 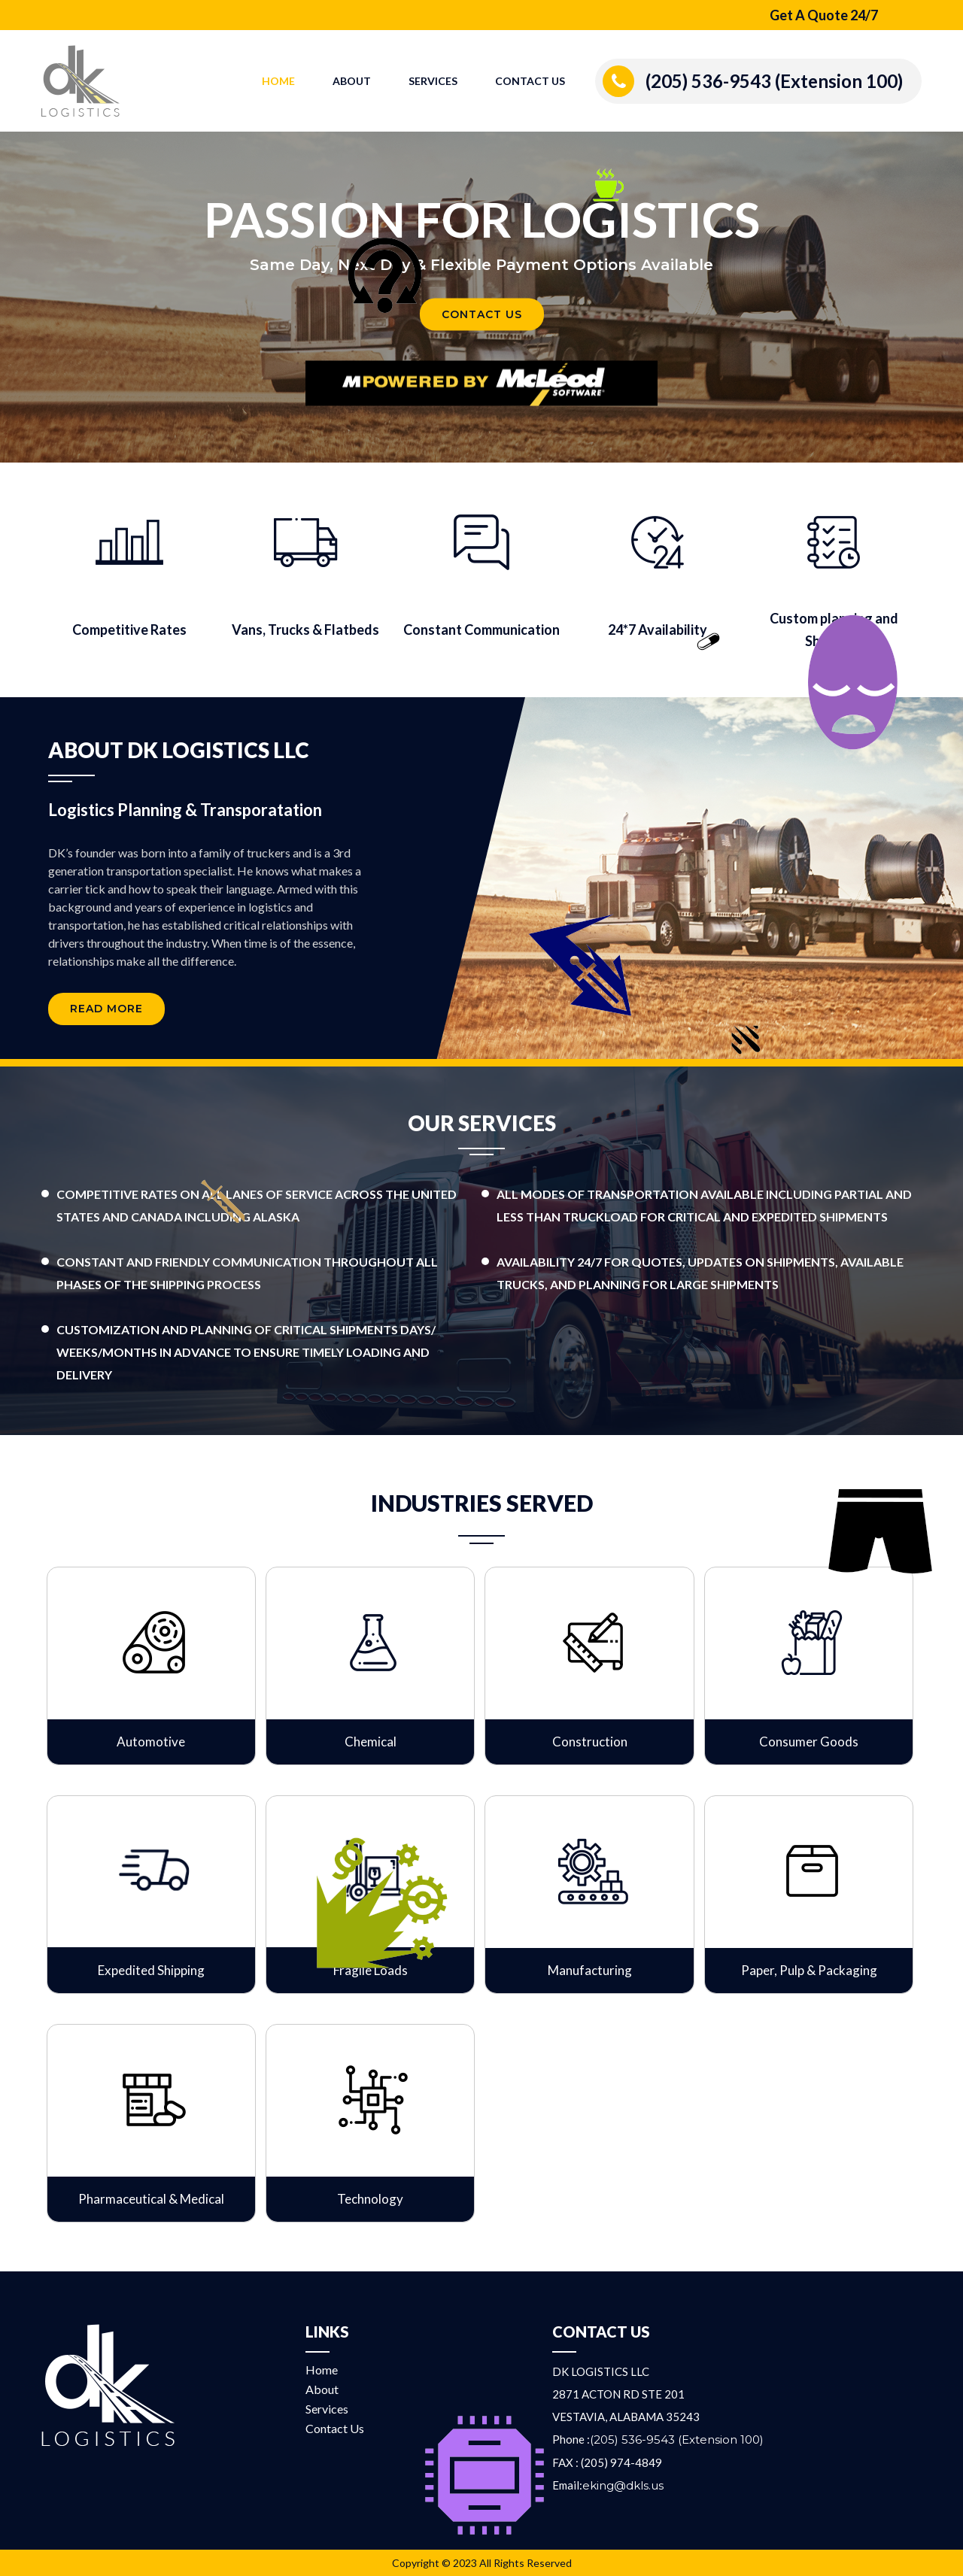 I want to click on view system performance or CPU usage, so click(x=485, y=2475).